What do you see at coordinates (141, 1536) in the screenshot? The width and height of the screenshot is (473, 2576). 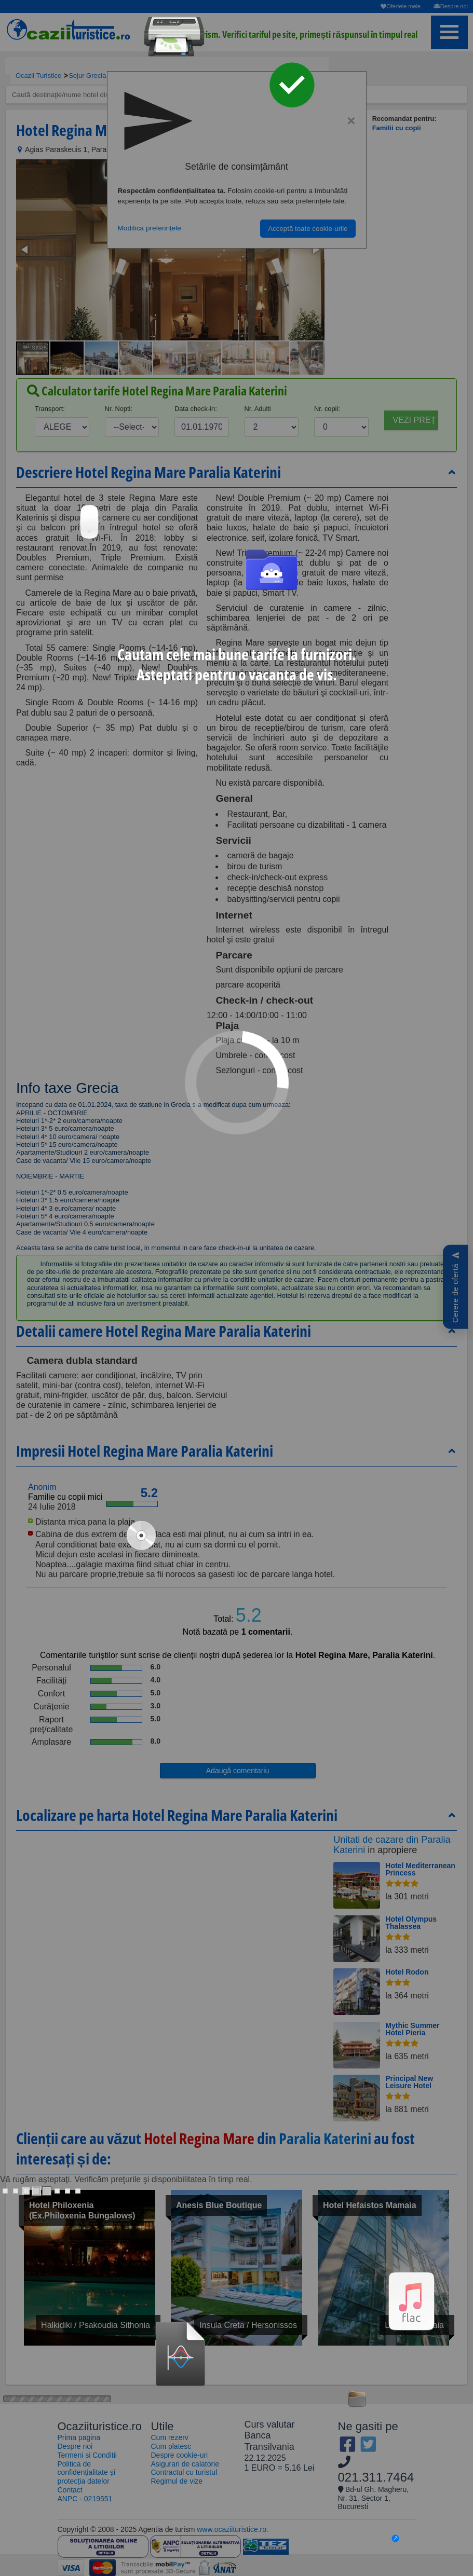 I see `access dvd drive or optical disc device` at bounding box center [141, 1536].